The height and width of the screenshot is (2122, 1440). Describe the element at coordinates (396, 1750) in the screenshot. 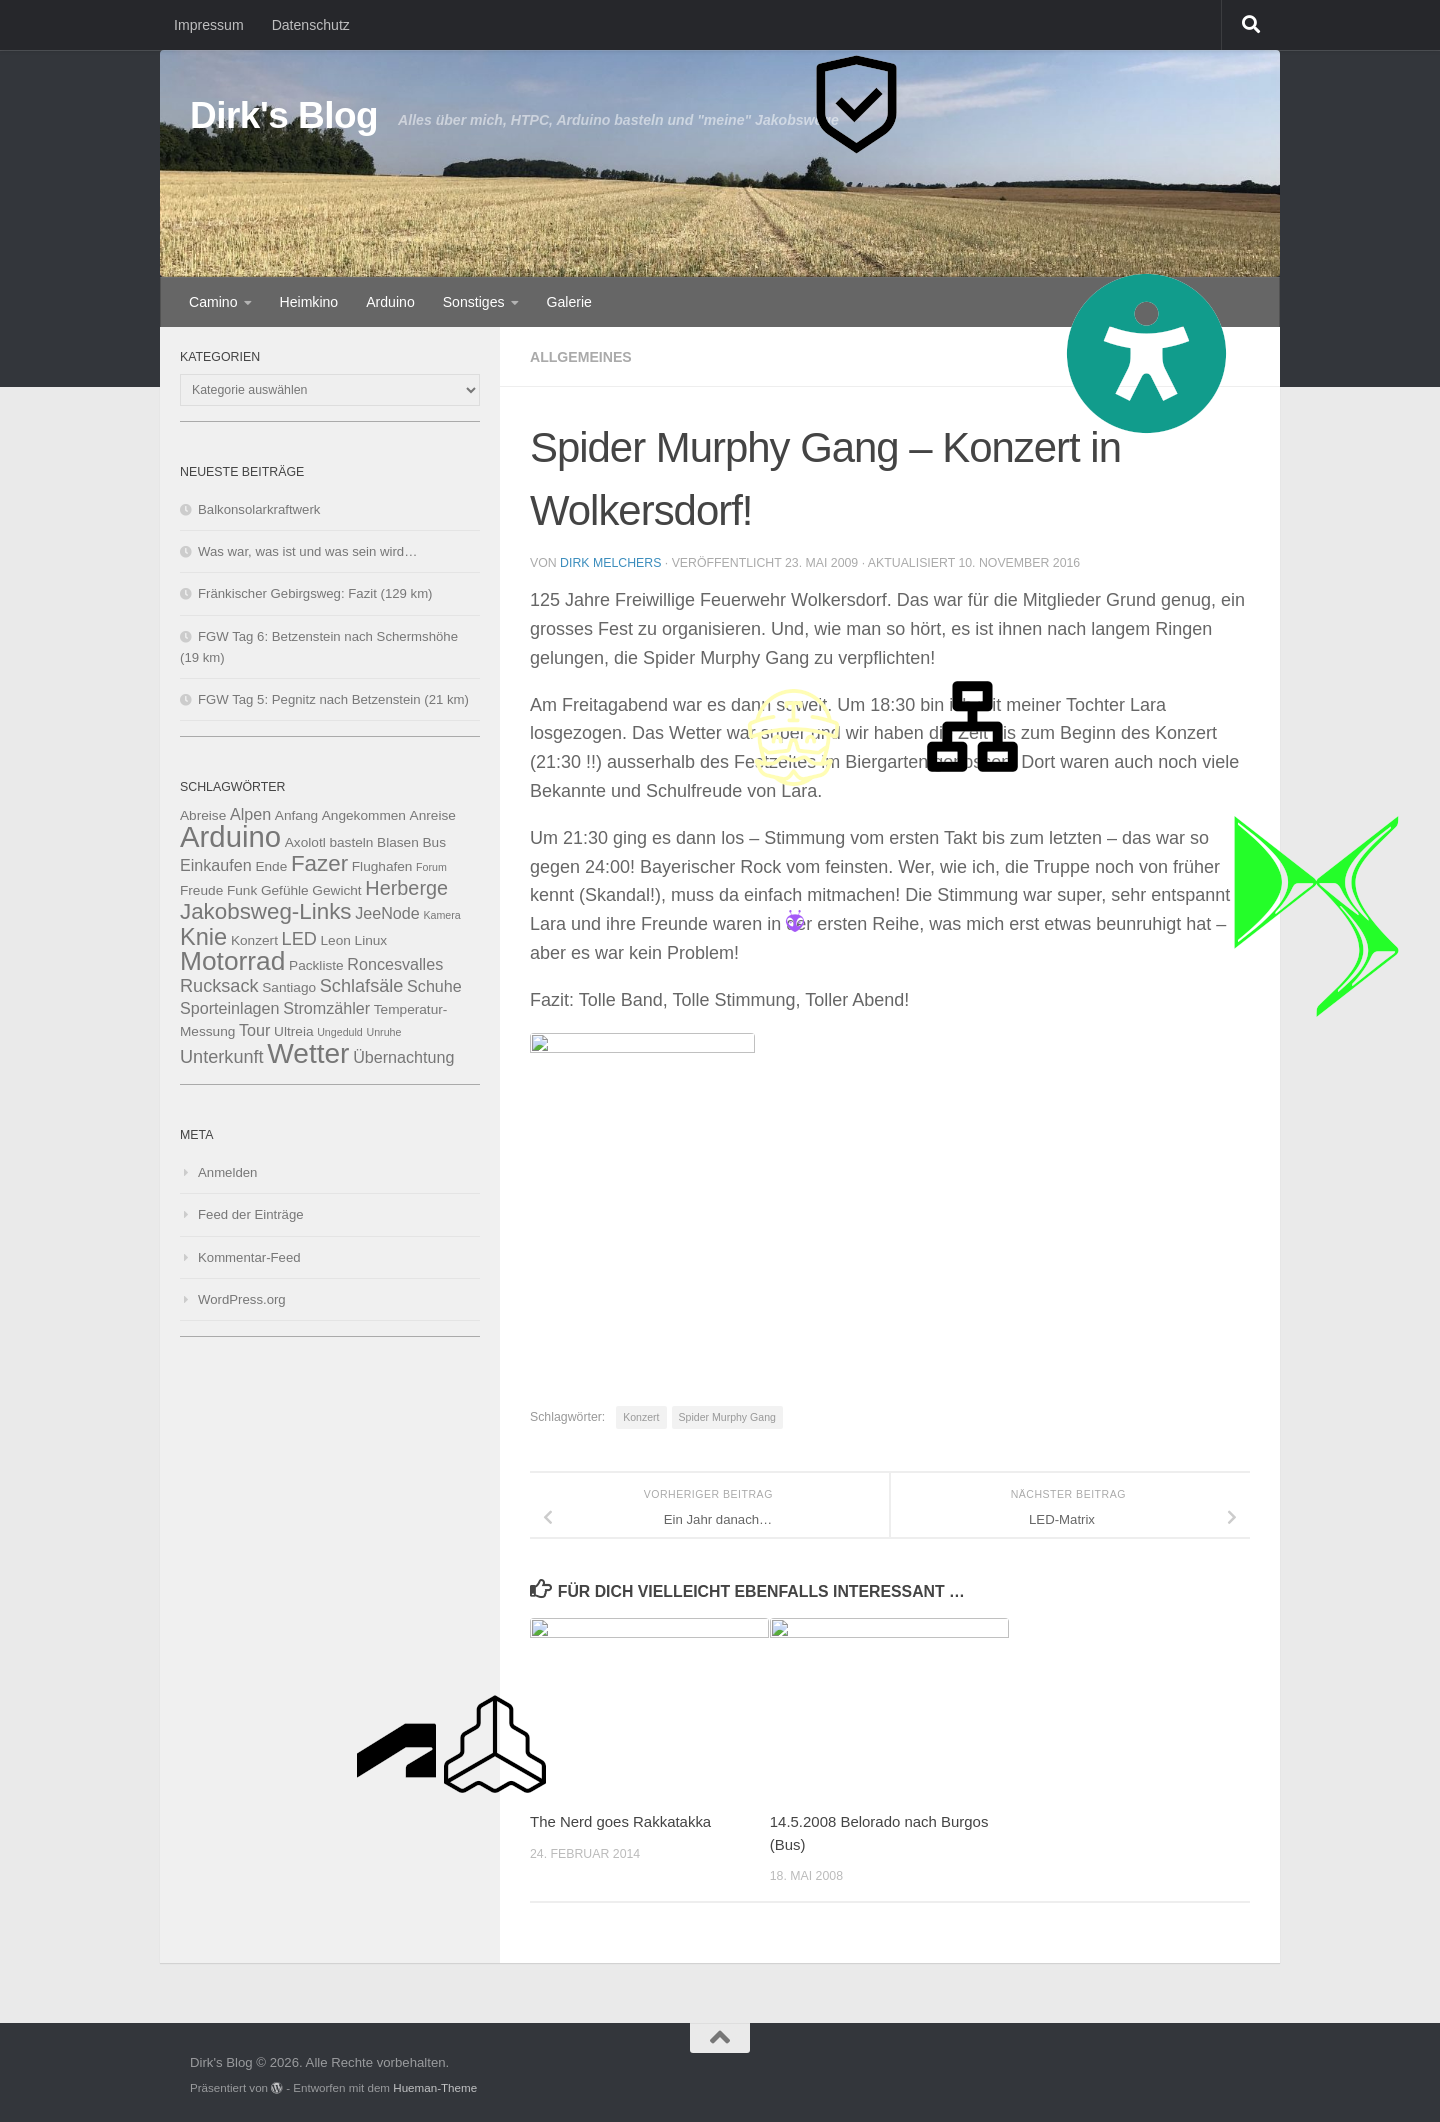

I see `autodesk logo` at that location.